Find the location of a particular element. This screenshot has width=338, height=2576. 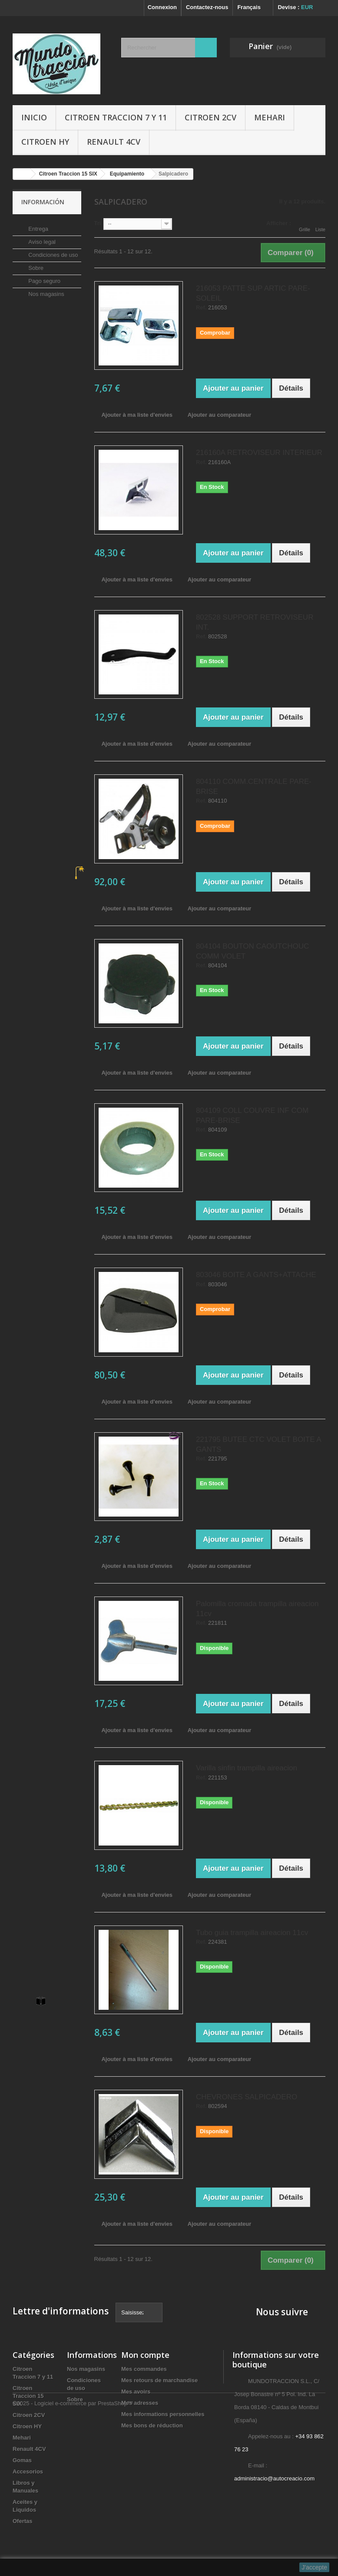

open a book or reading material is located at coordinates (41, 2002).